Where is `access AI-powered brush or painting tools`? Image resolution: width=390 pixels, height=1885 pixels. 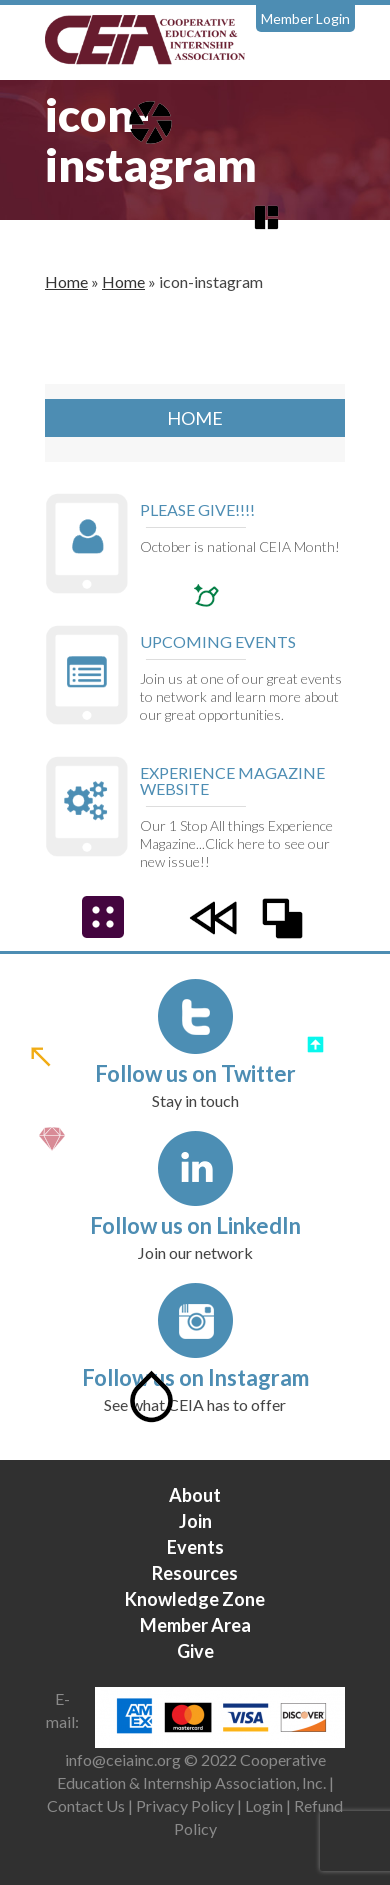
access AI-powered brush or painting tools is located at coordinates (207, 597).